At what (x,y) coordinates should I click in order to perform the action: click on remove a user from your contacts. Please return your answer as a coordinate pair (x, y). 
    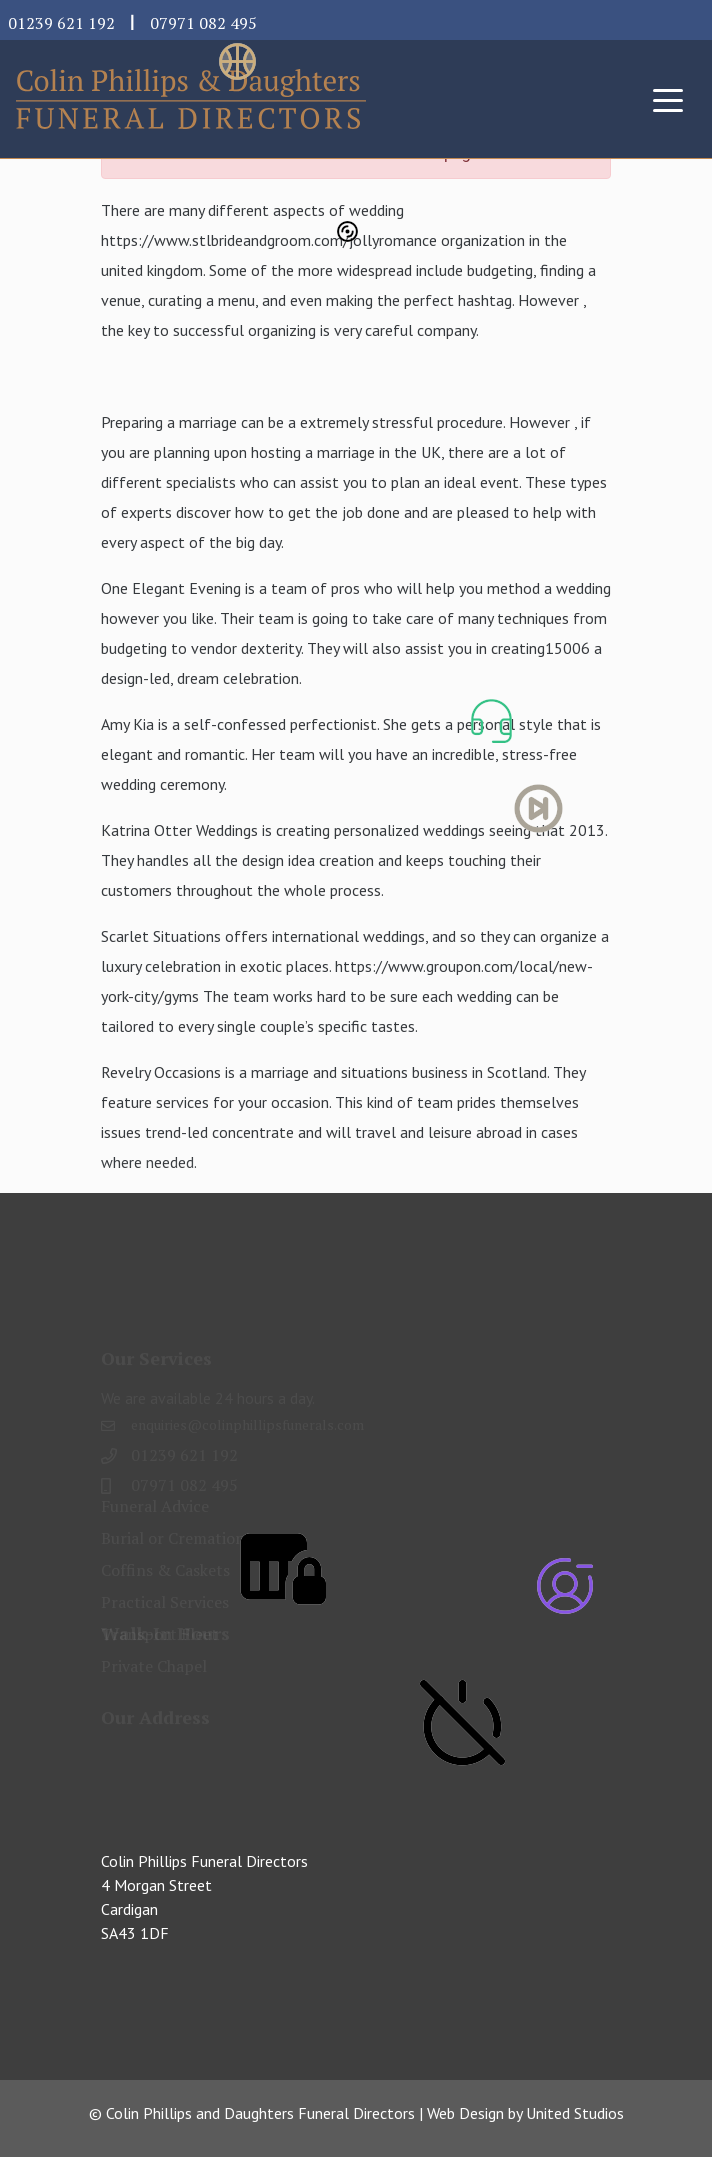
    Looking at the image, I should click on (565, 1586).